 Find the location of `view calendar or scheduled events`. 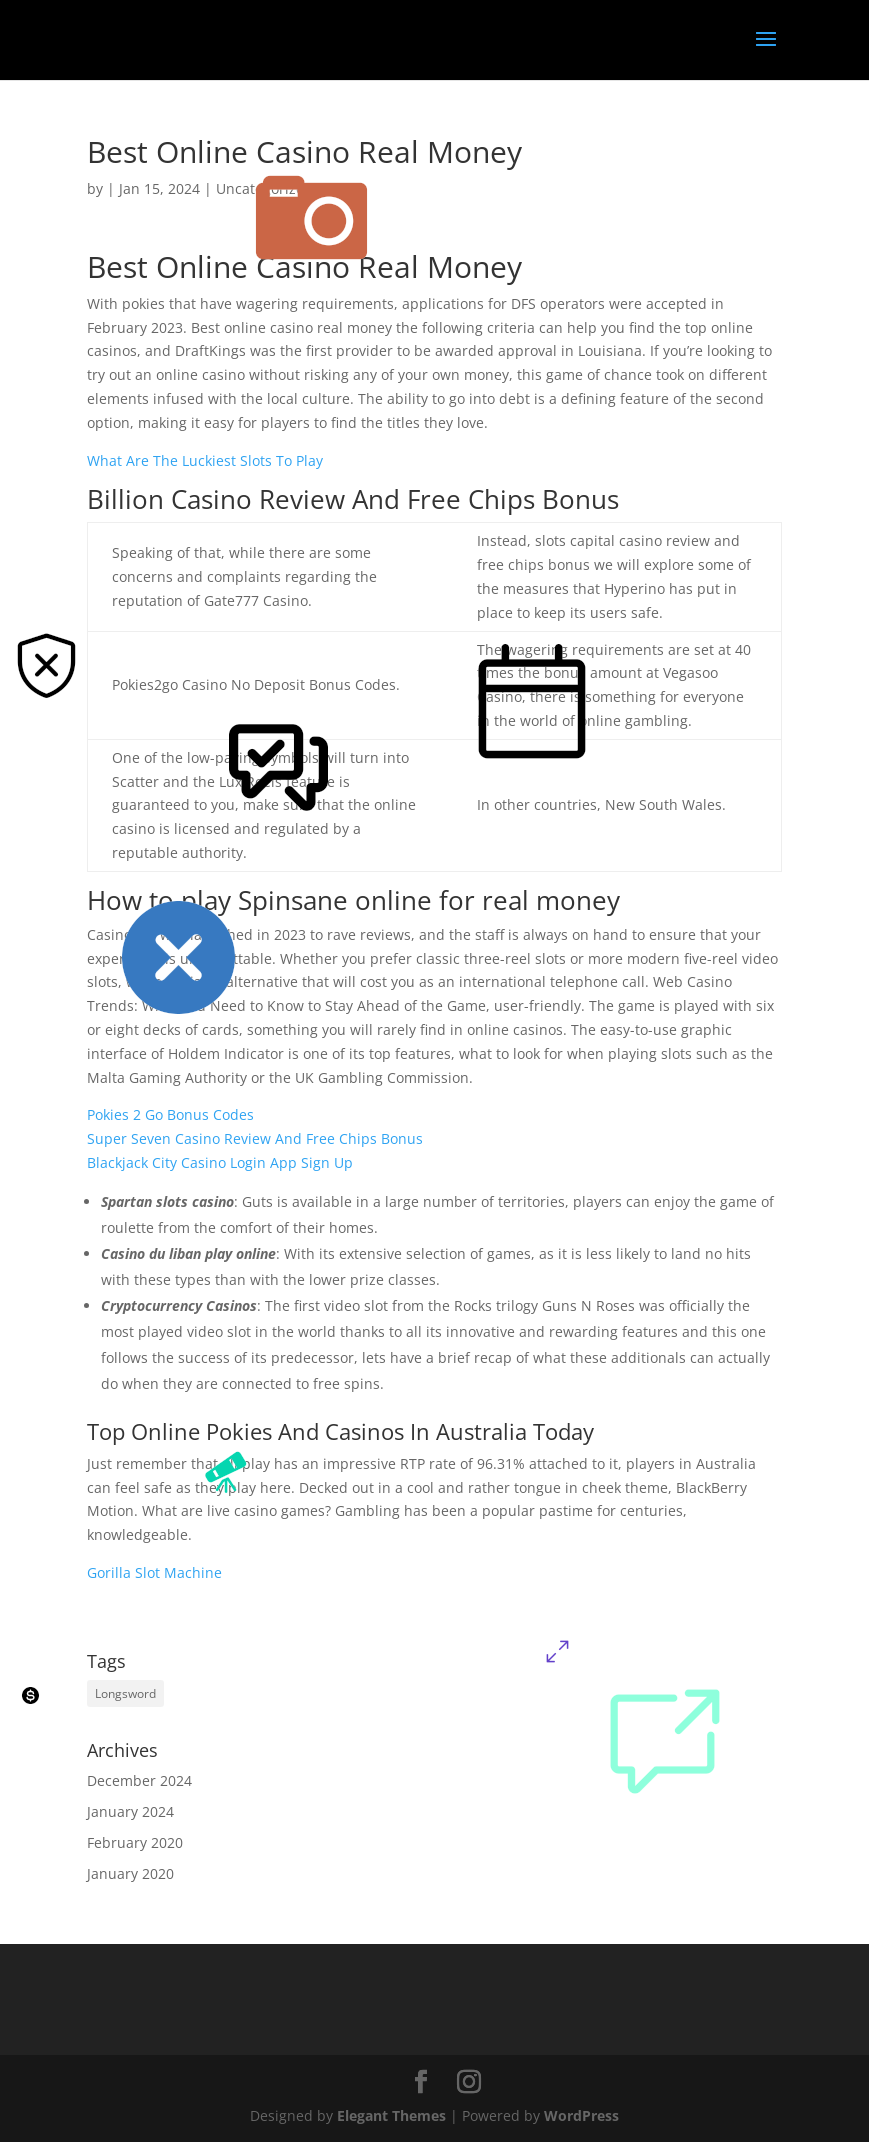

view calendar or scheduled events is located at coordinates (532, 705).